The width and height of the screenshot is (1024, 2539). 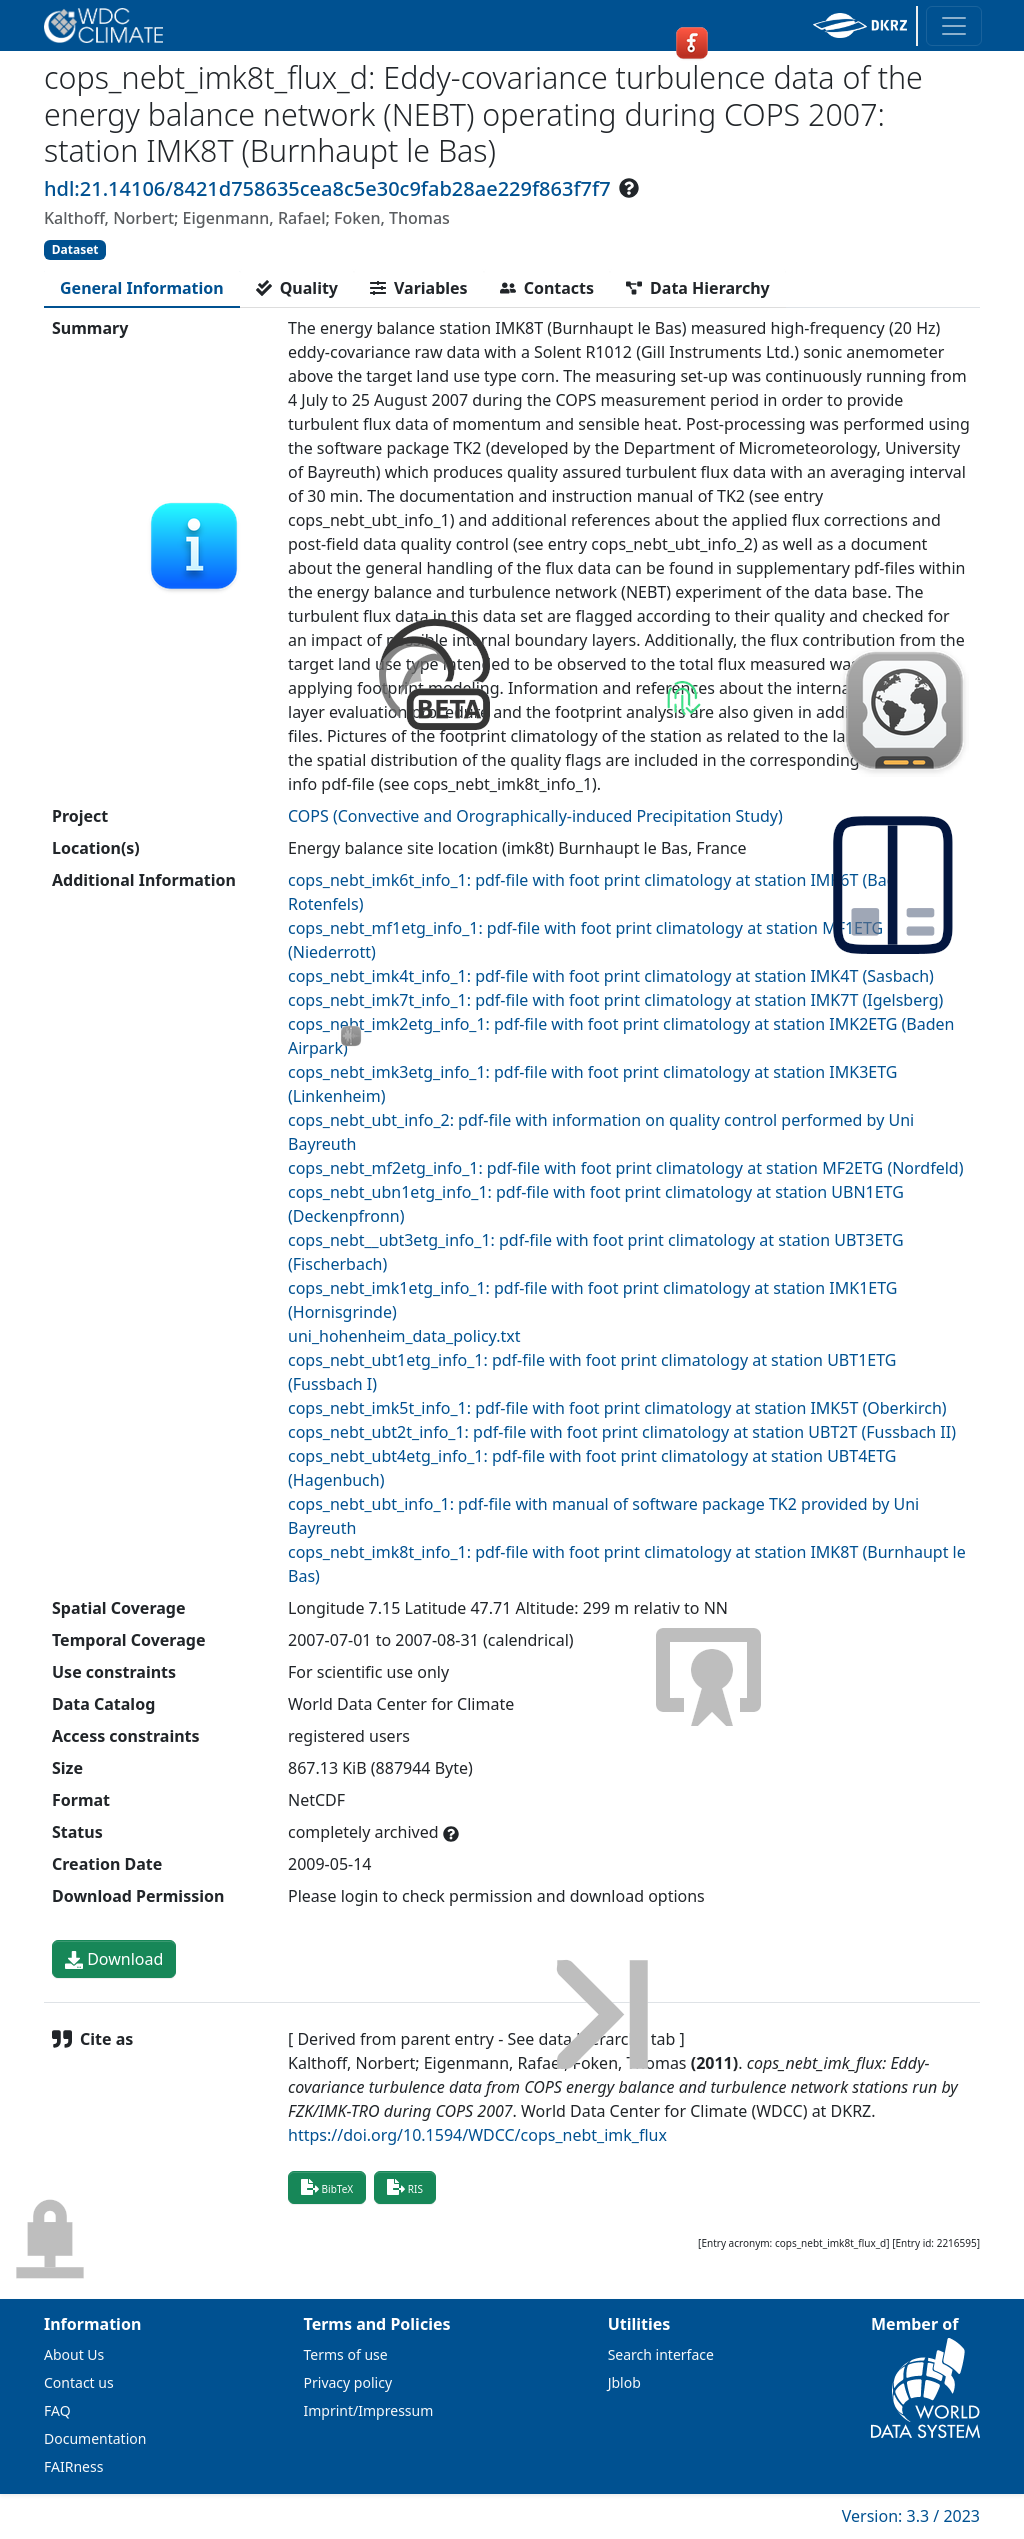 What do you see at coordinates (684, 698) in the screenshot?
I see `fingerprint successfully recognized` at bounding box center [684, 698].